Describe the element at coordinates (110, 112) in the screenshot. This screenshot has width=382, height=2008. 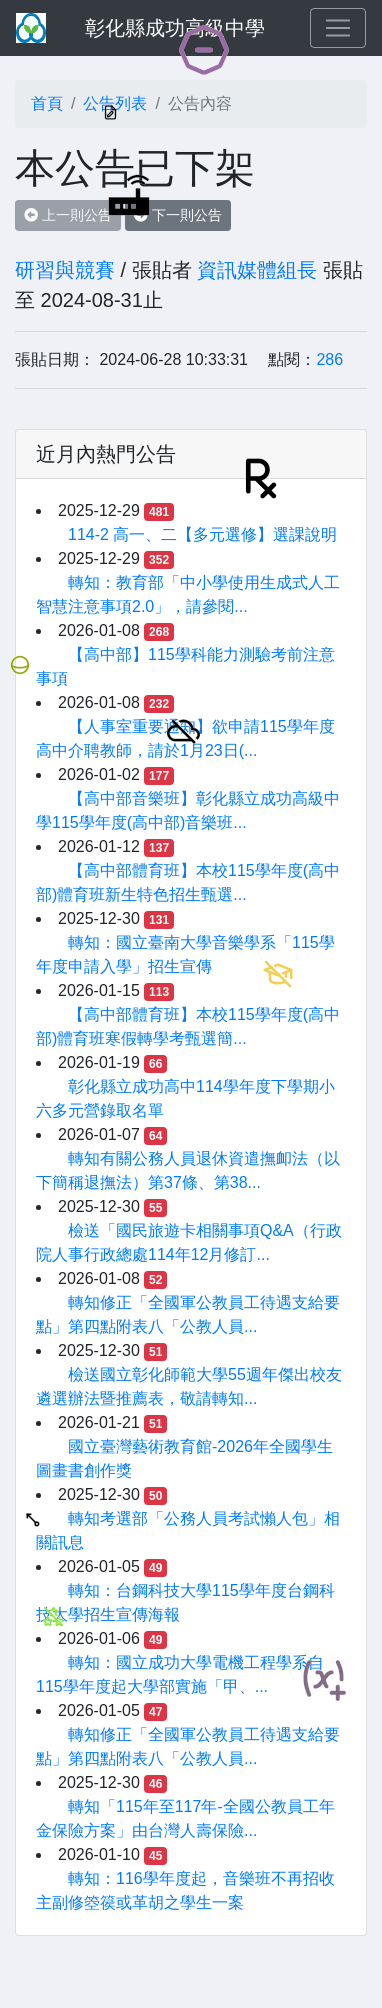
I see `edit this document` at that location.